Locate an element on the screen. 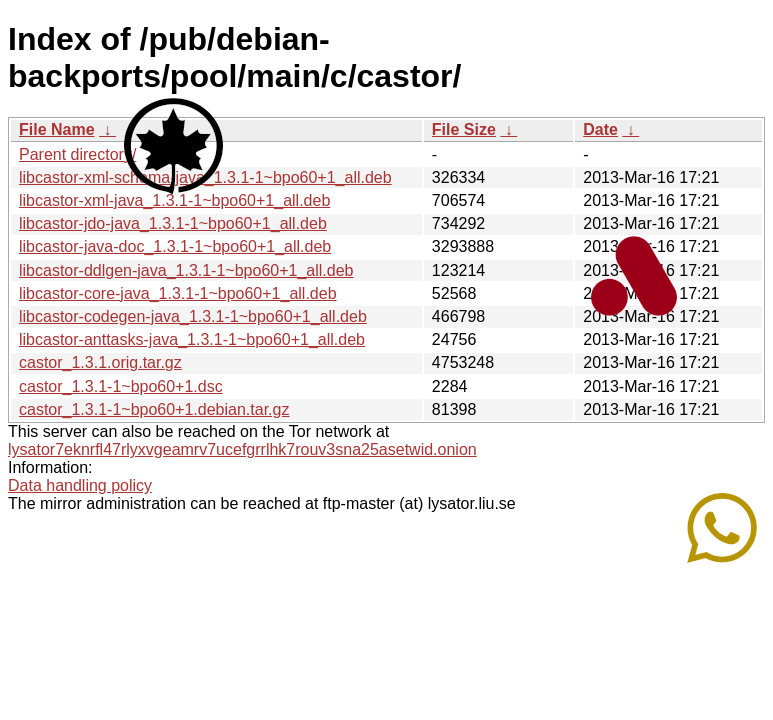  open the Air Canada app or website is located at coordinates (173, 146).